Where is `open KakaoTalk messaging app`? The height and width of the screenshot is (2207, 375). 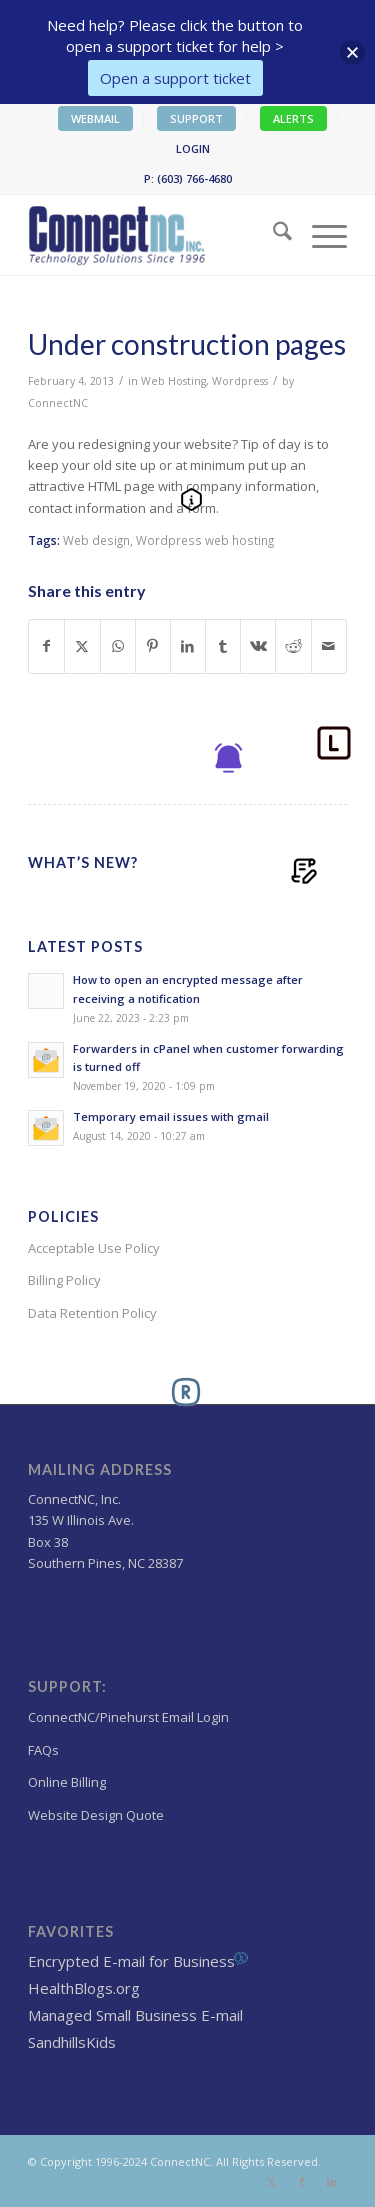
open KakaoTalk messaging app is located at coordinates (241, 1958).